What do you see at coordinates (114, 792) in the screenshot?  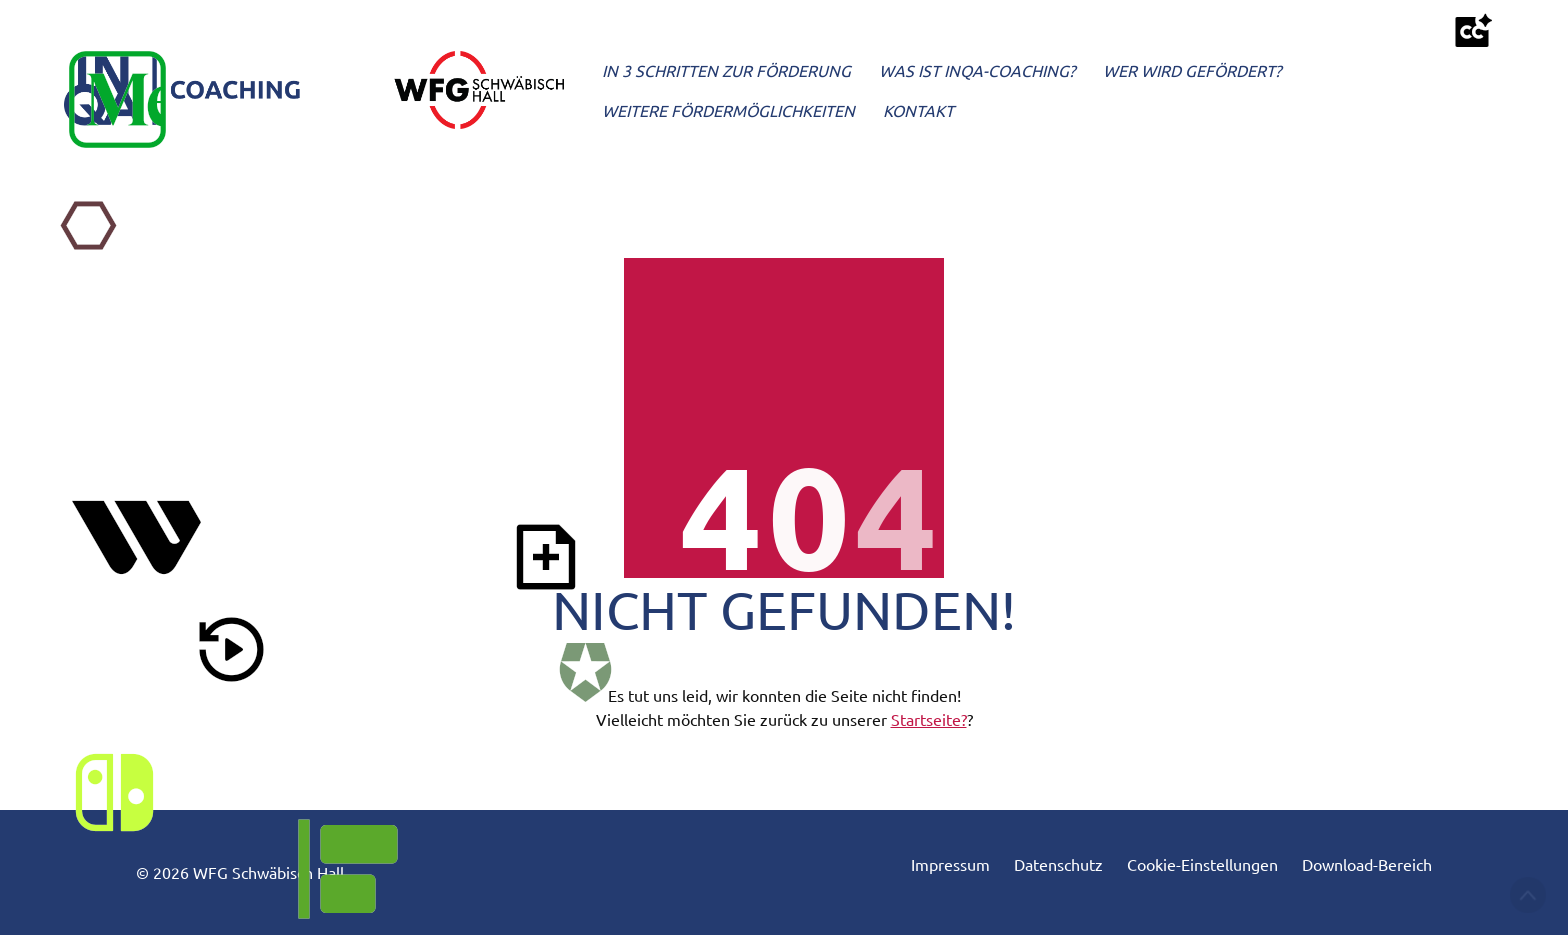 I see `nintendo switch app or related service` at bounding box center [114, 792].